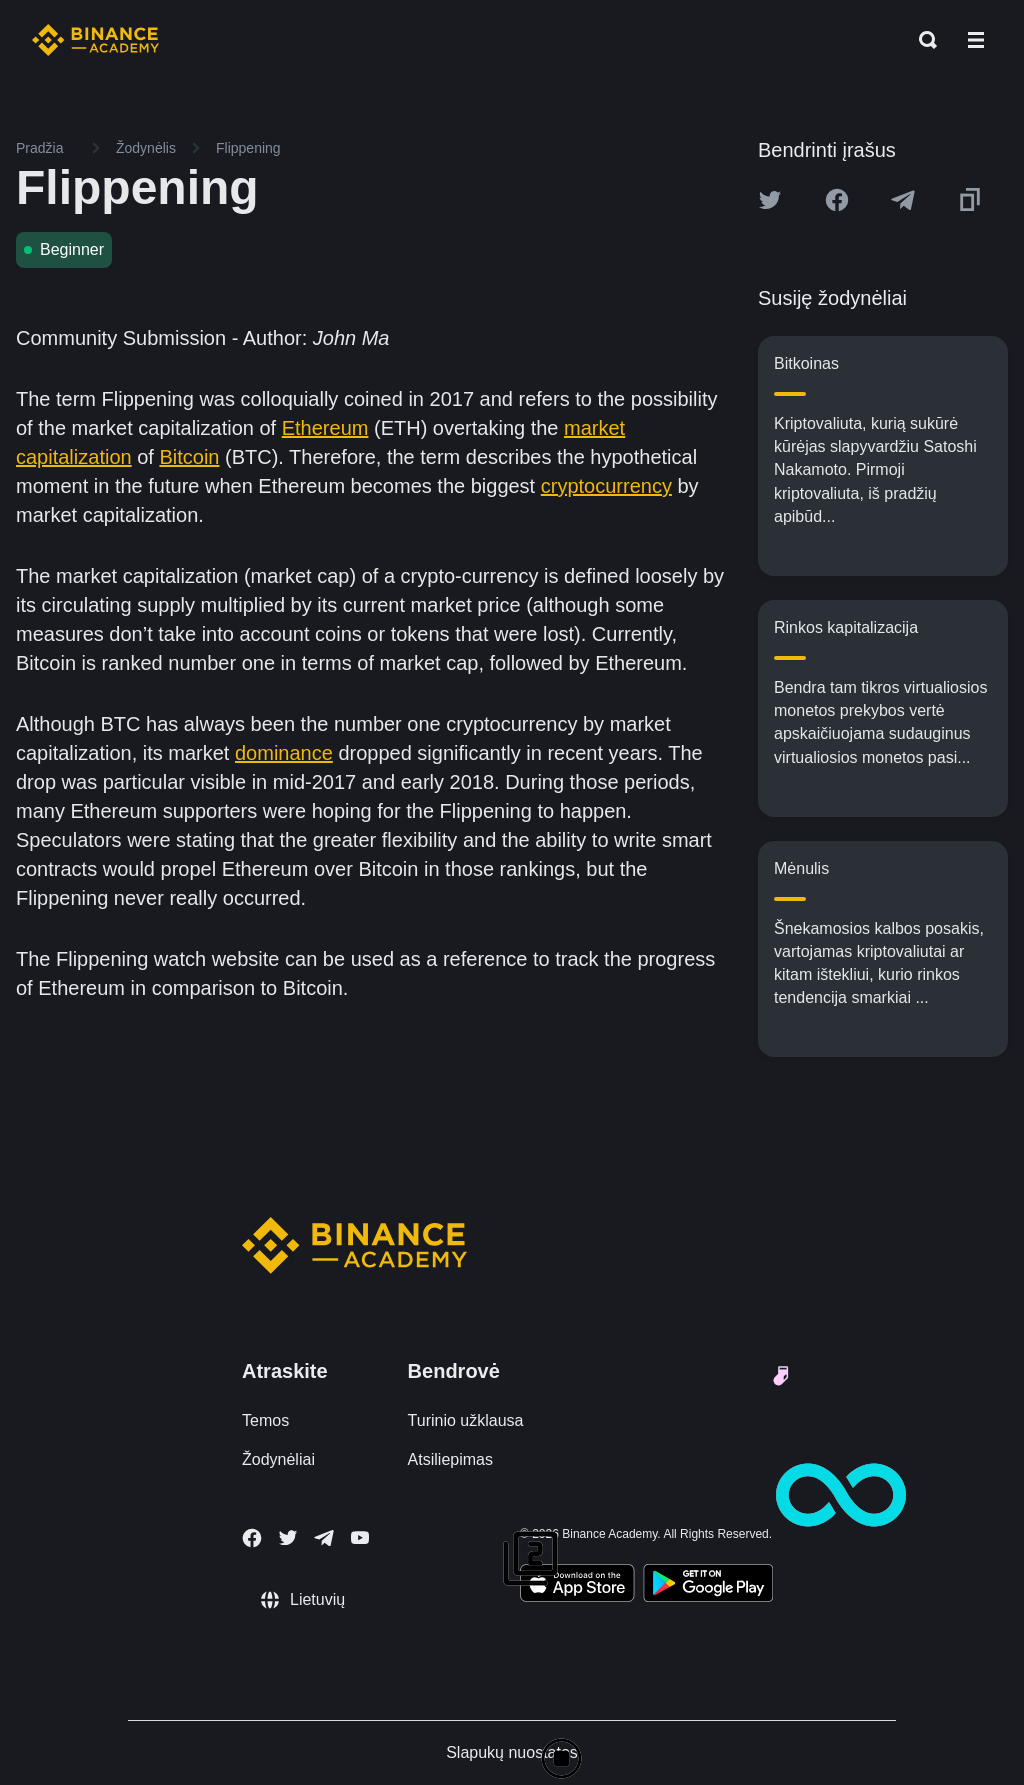 The height and width of the screenshot is (1785, 1024). Describe the element at coordinates (530, 1558) in the screenshot. I see `indicates 2 items selected or stacked` at that location.